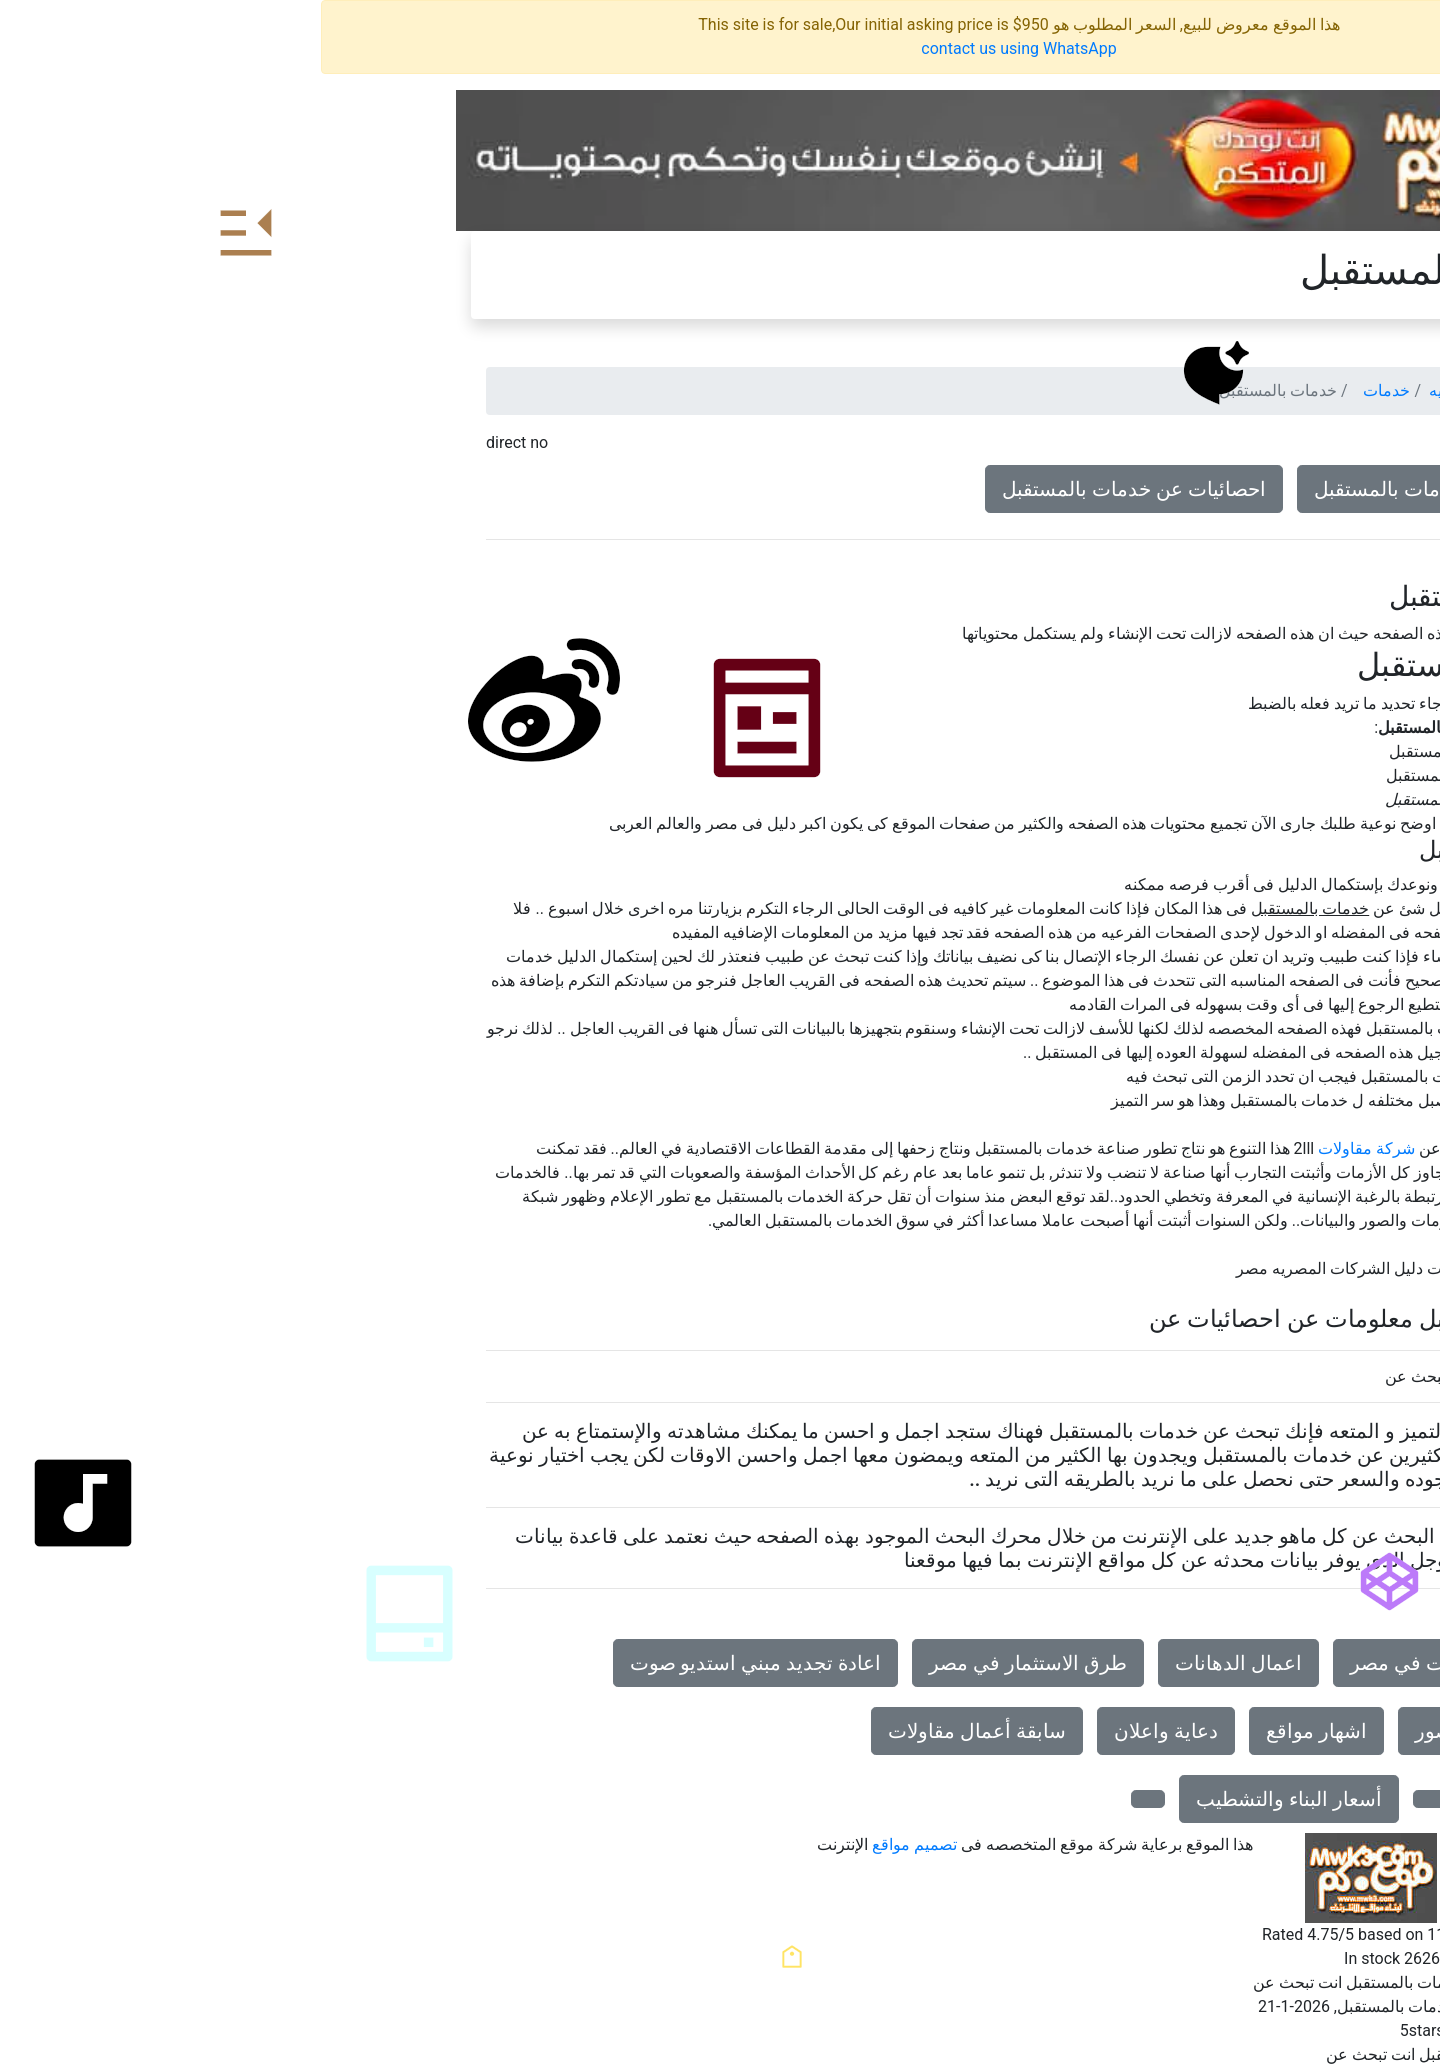  I want to click on start a conversation with AI assistant, so click(1213, 373).